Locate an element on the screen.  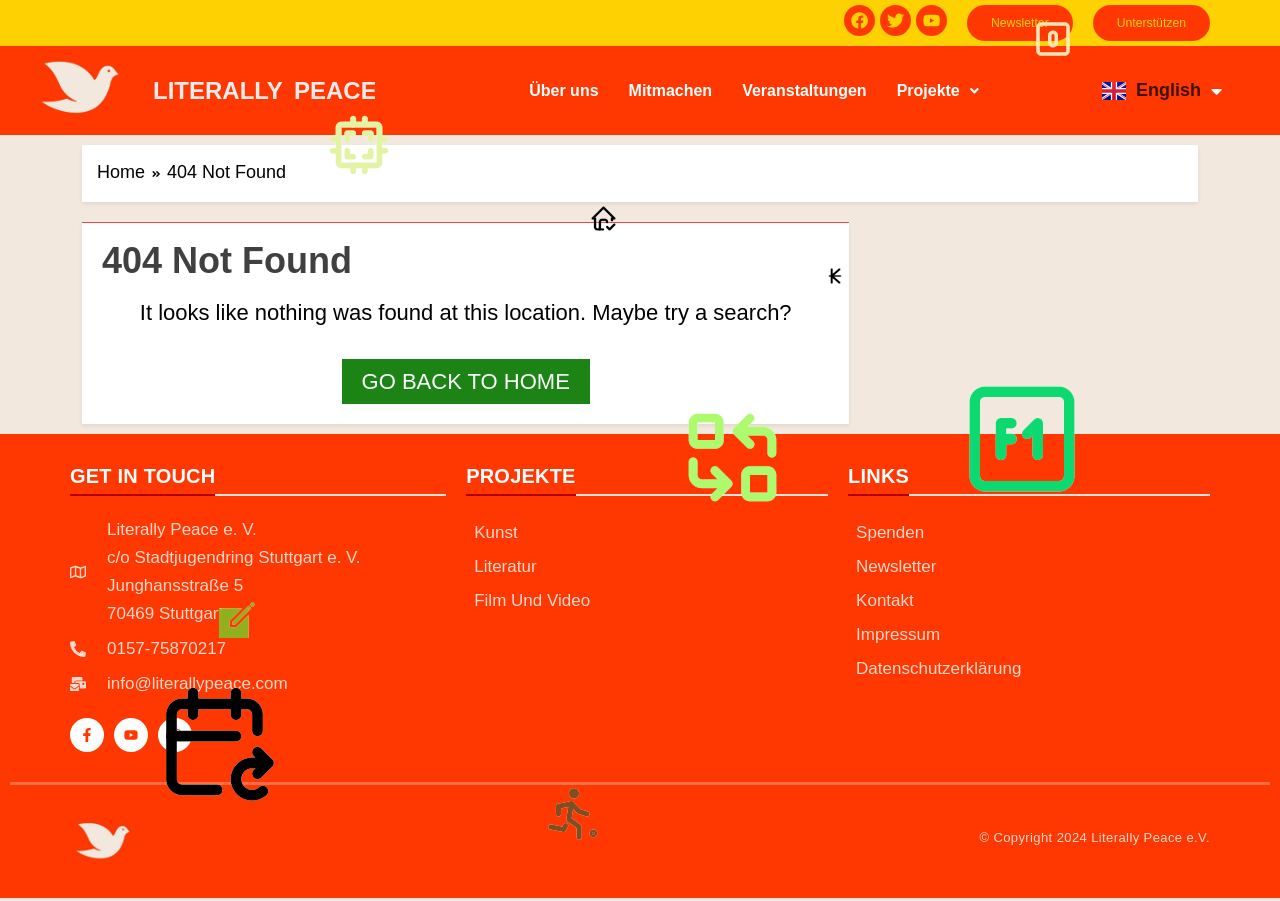
swap or exchange two items is located at coordinates (732, 457).